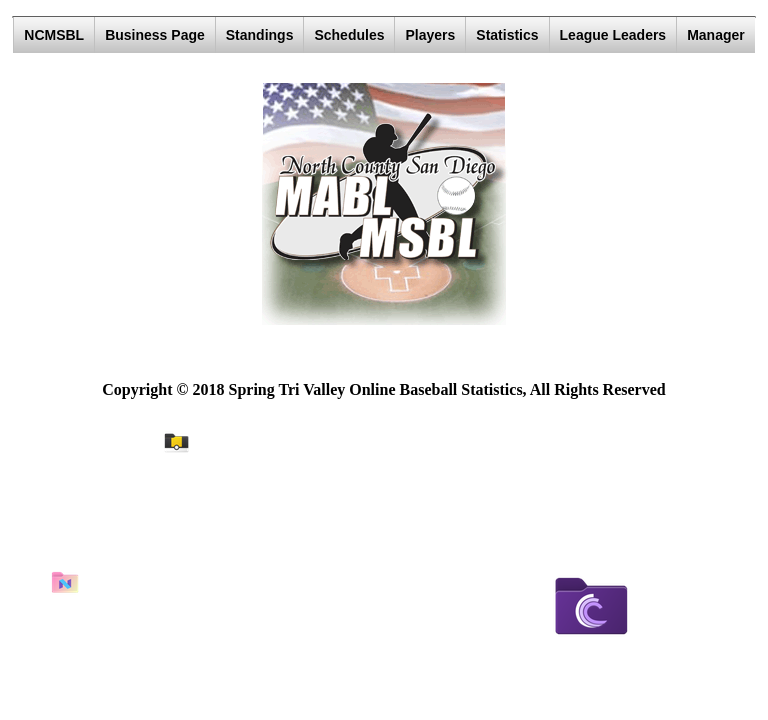 This screenshot has height=720, width=768. Describe the element at coordinates (176, 443) in the screenshot. I see `folder for pokémon game files or assets` at that location.